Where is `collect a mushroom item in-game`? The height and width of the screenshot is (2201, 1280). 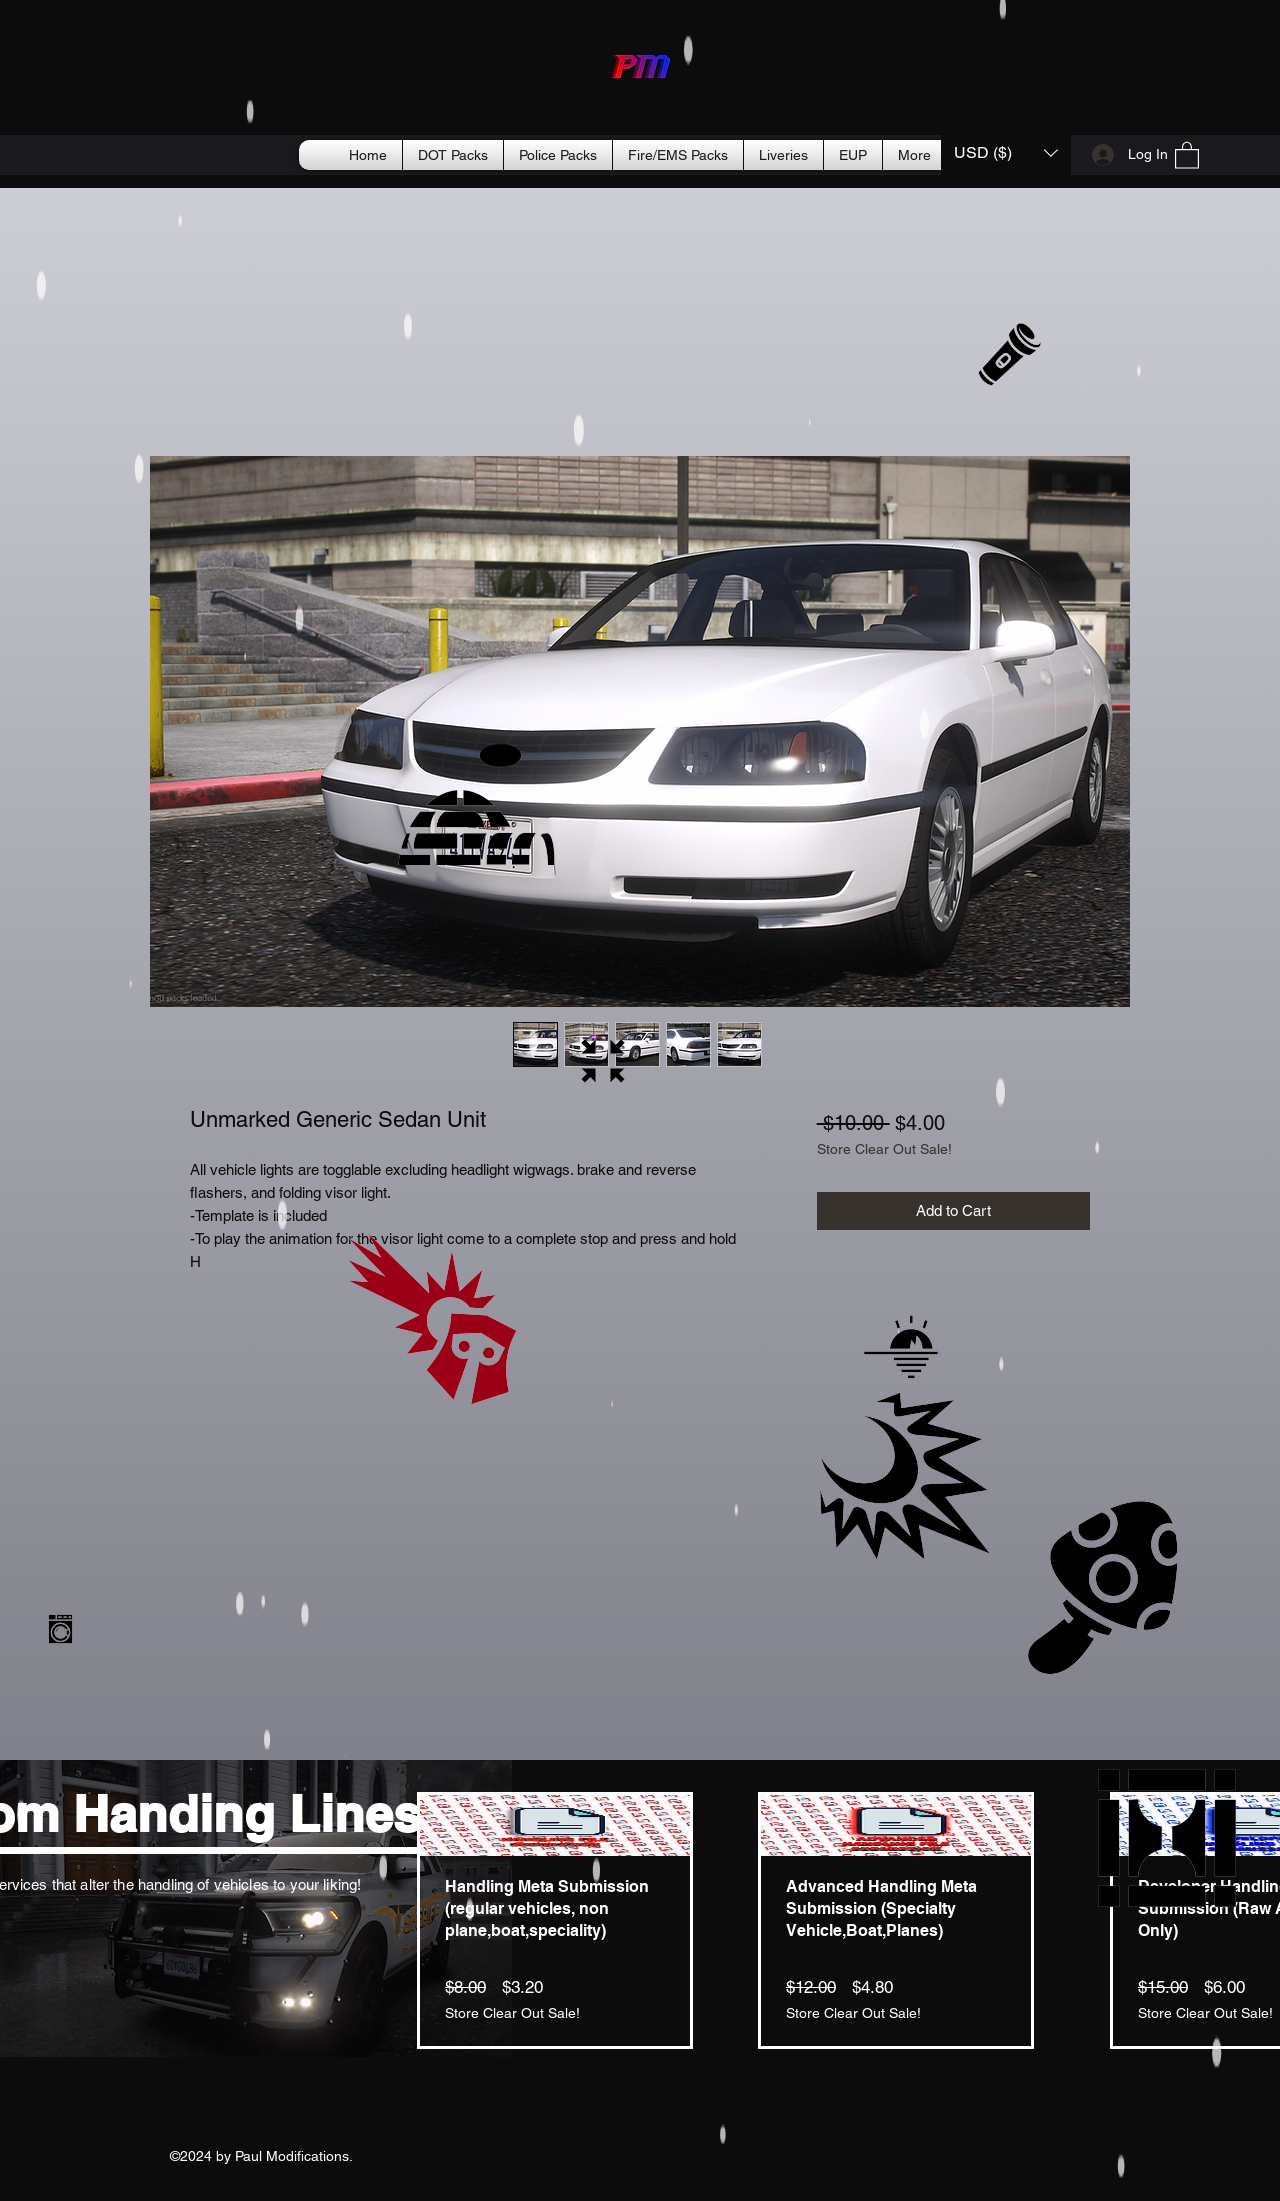 collect a mushroom item in-game is located at coordinates (1101, 1588).